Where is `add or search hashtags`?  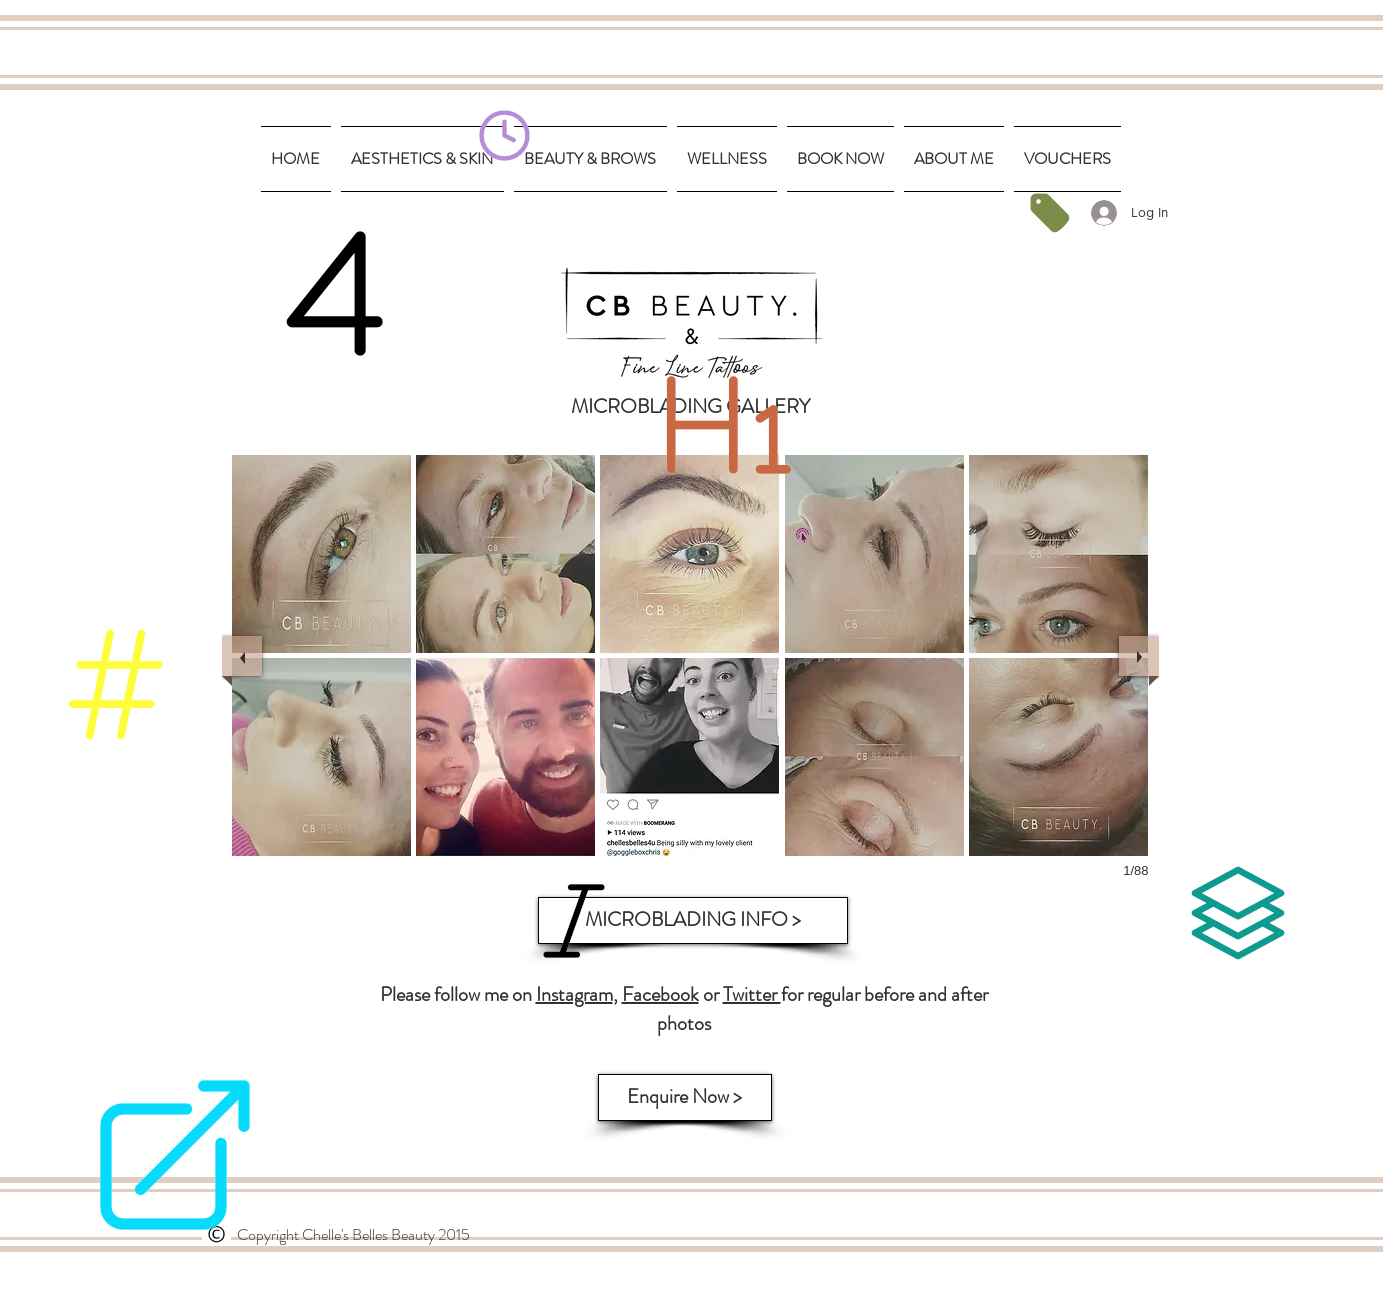 add or search hashtags is located at coordinates (115, 684).